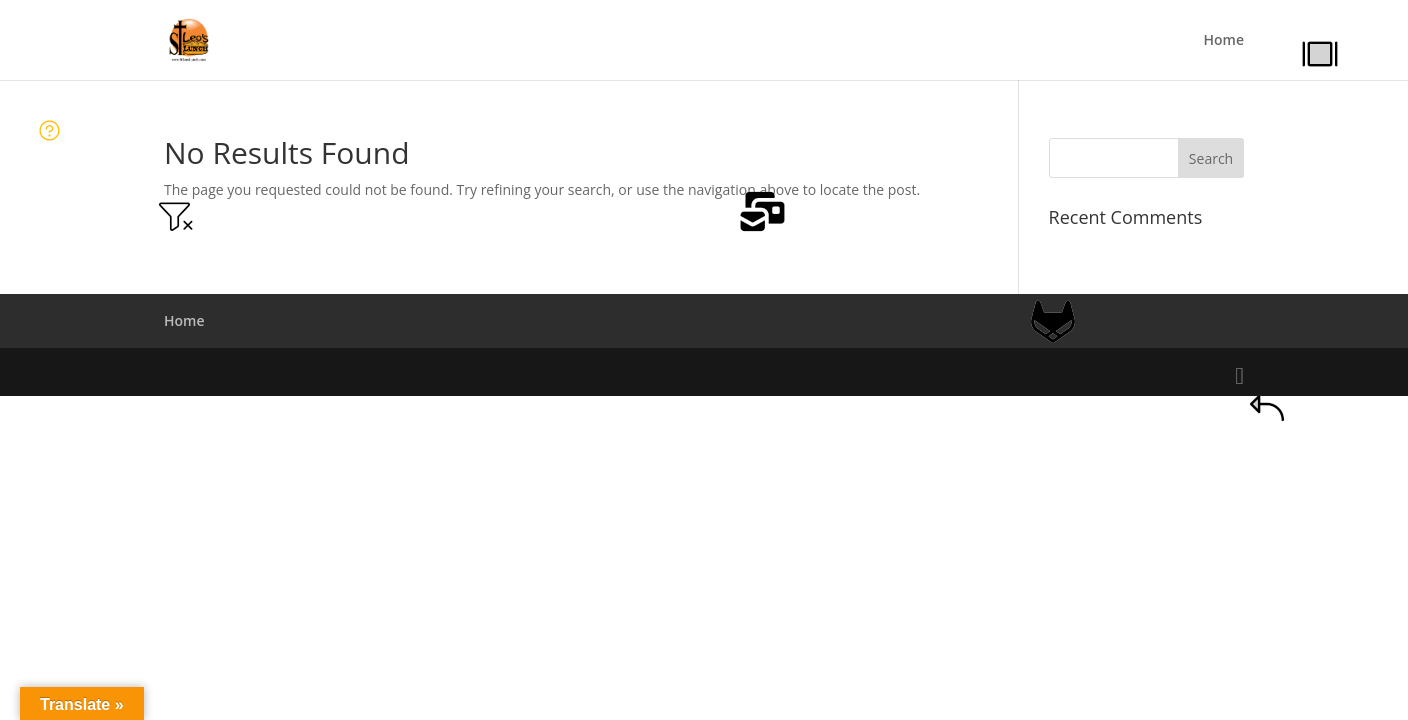 This screenshot has height=720, width=1408. Describe the element at coordinates (1320, 54) in the screenshot. I see `start a slideshow presentation` at that location.